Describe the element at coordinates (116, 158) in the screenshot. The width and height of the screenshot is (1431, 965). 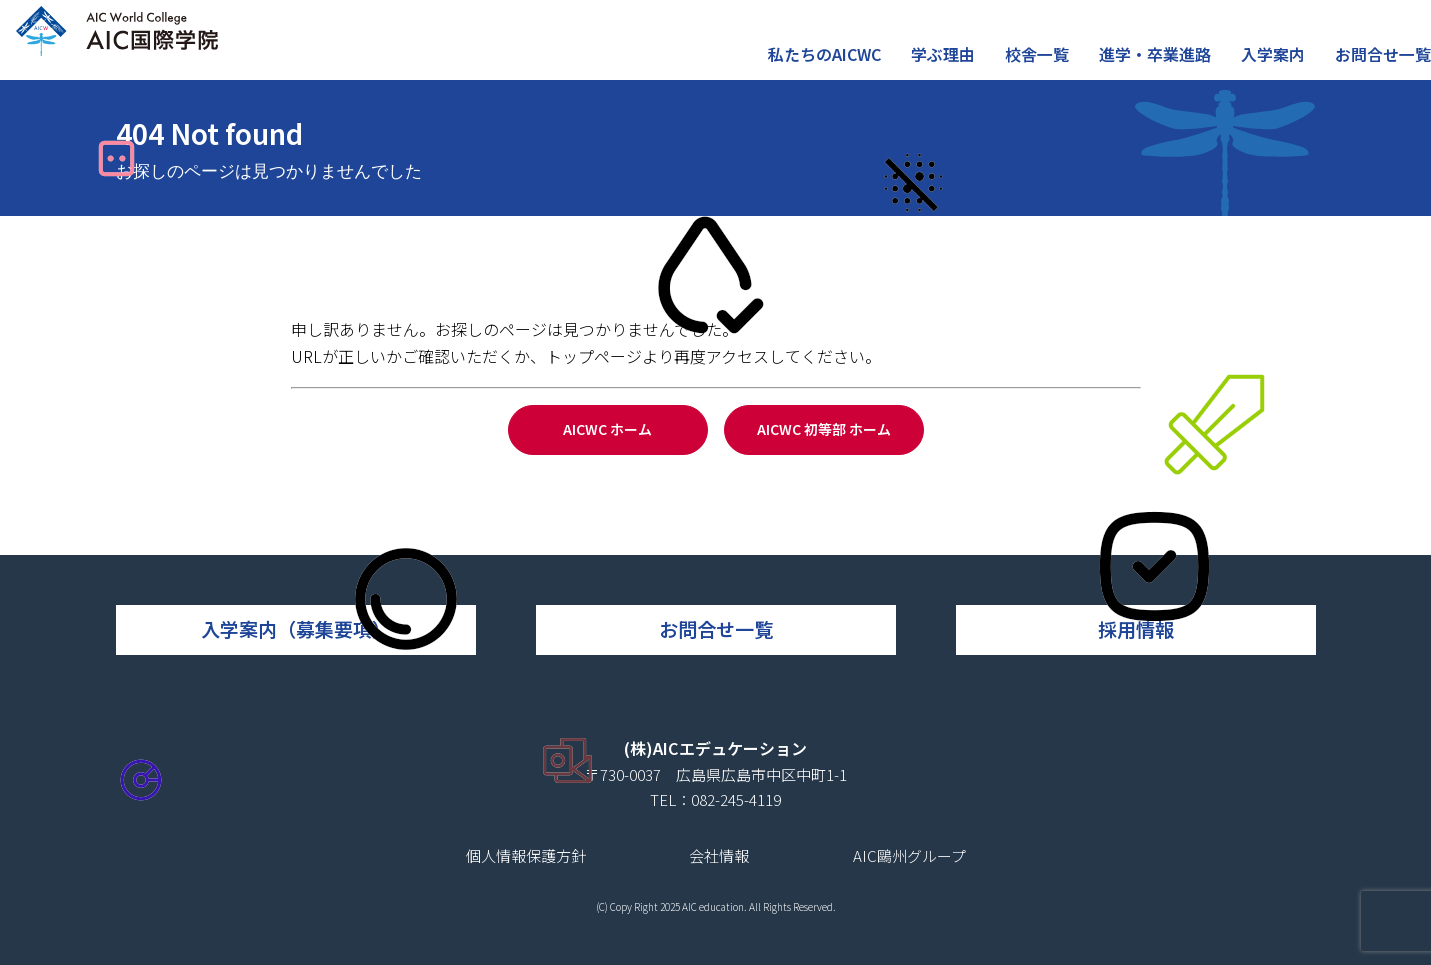
I see `electrical outlet or power source indicator` at that location.